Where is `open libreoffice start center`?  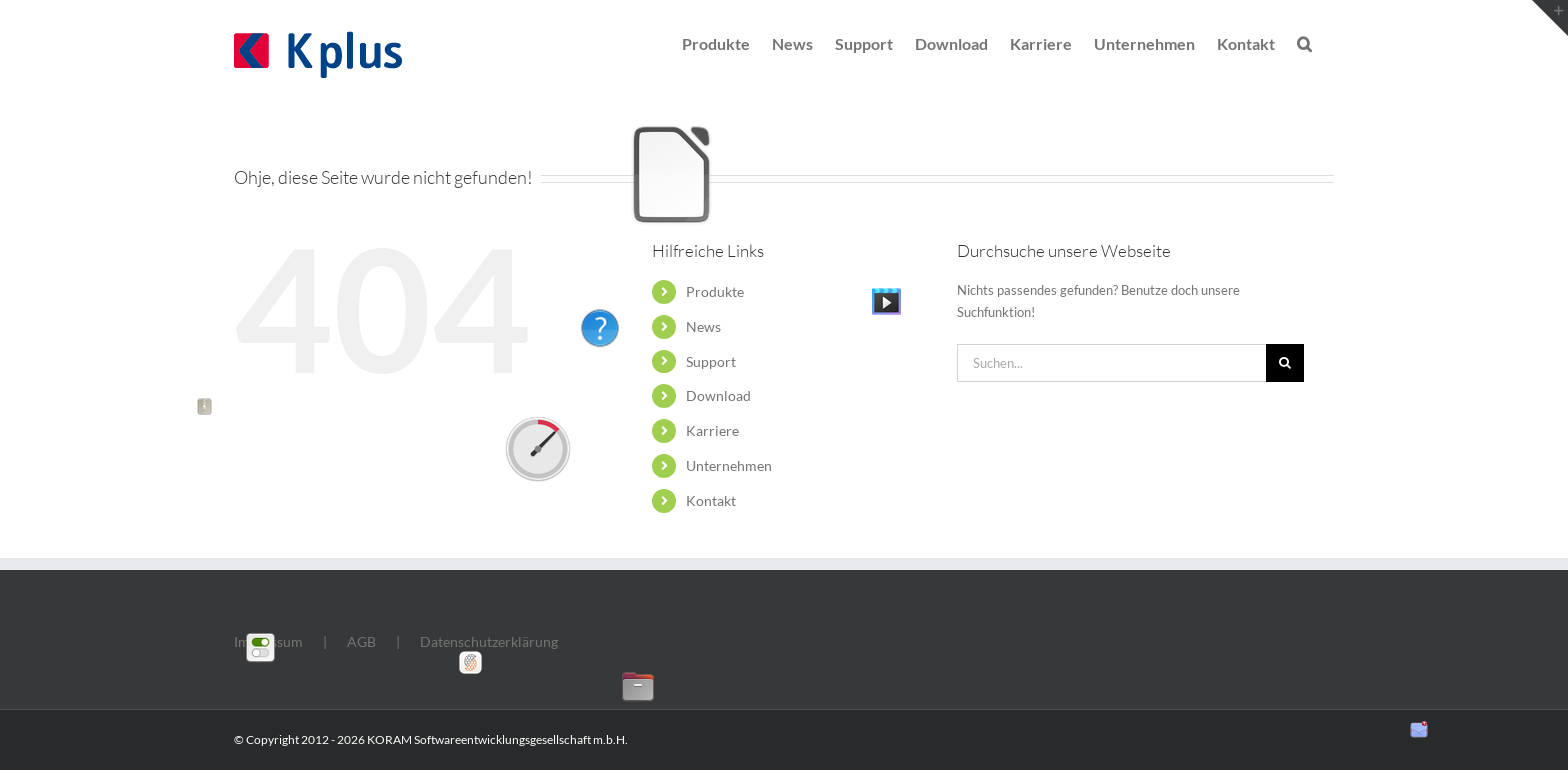 open libreoffice start center is located at coordinates (671, 174).